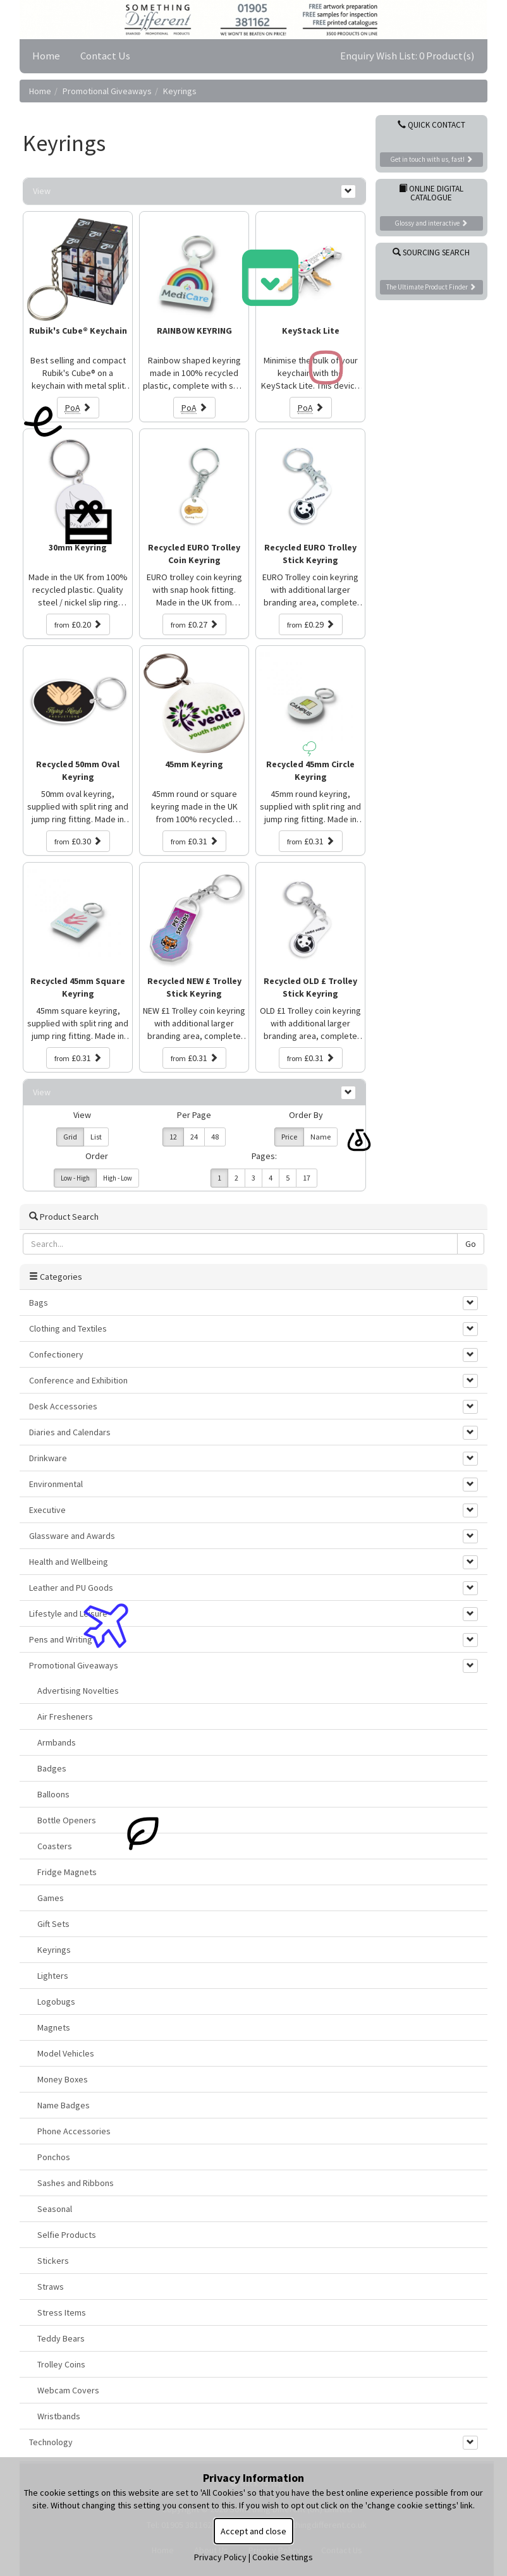  What do you see at coordinates (143, 1833) in the screenshot?
I see `view eco-friendly or sustainable options` at bounding box center [143, 1833].